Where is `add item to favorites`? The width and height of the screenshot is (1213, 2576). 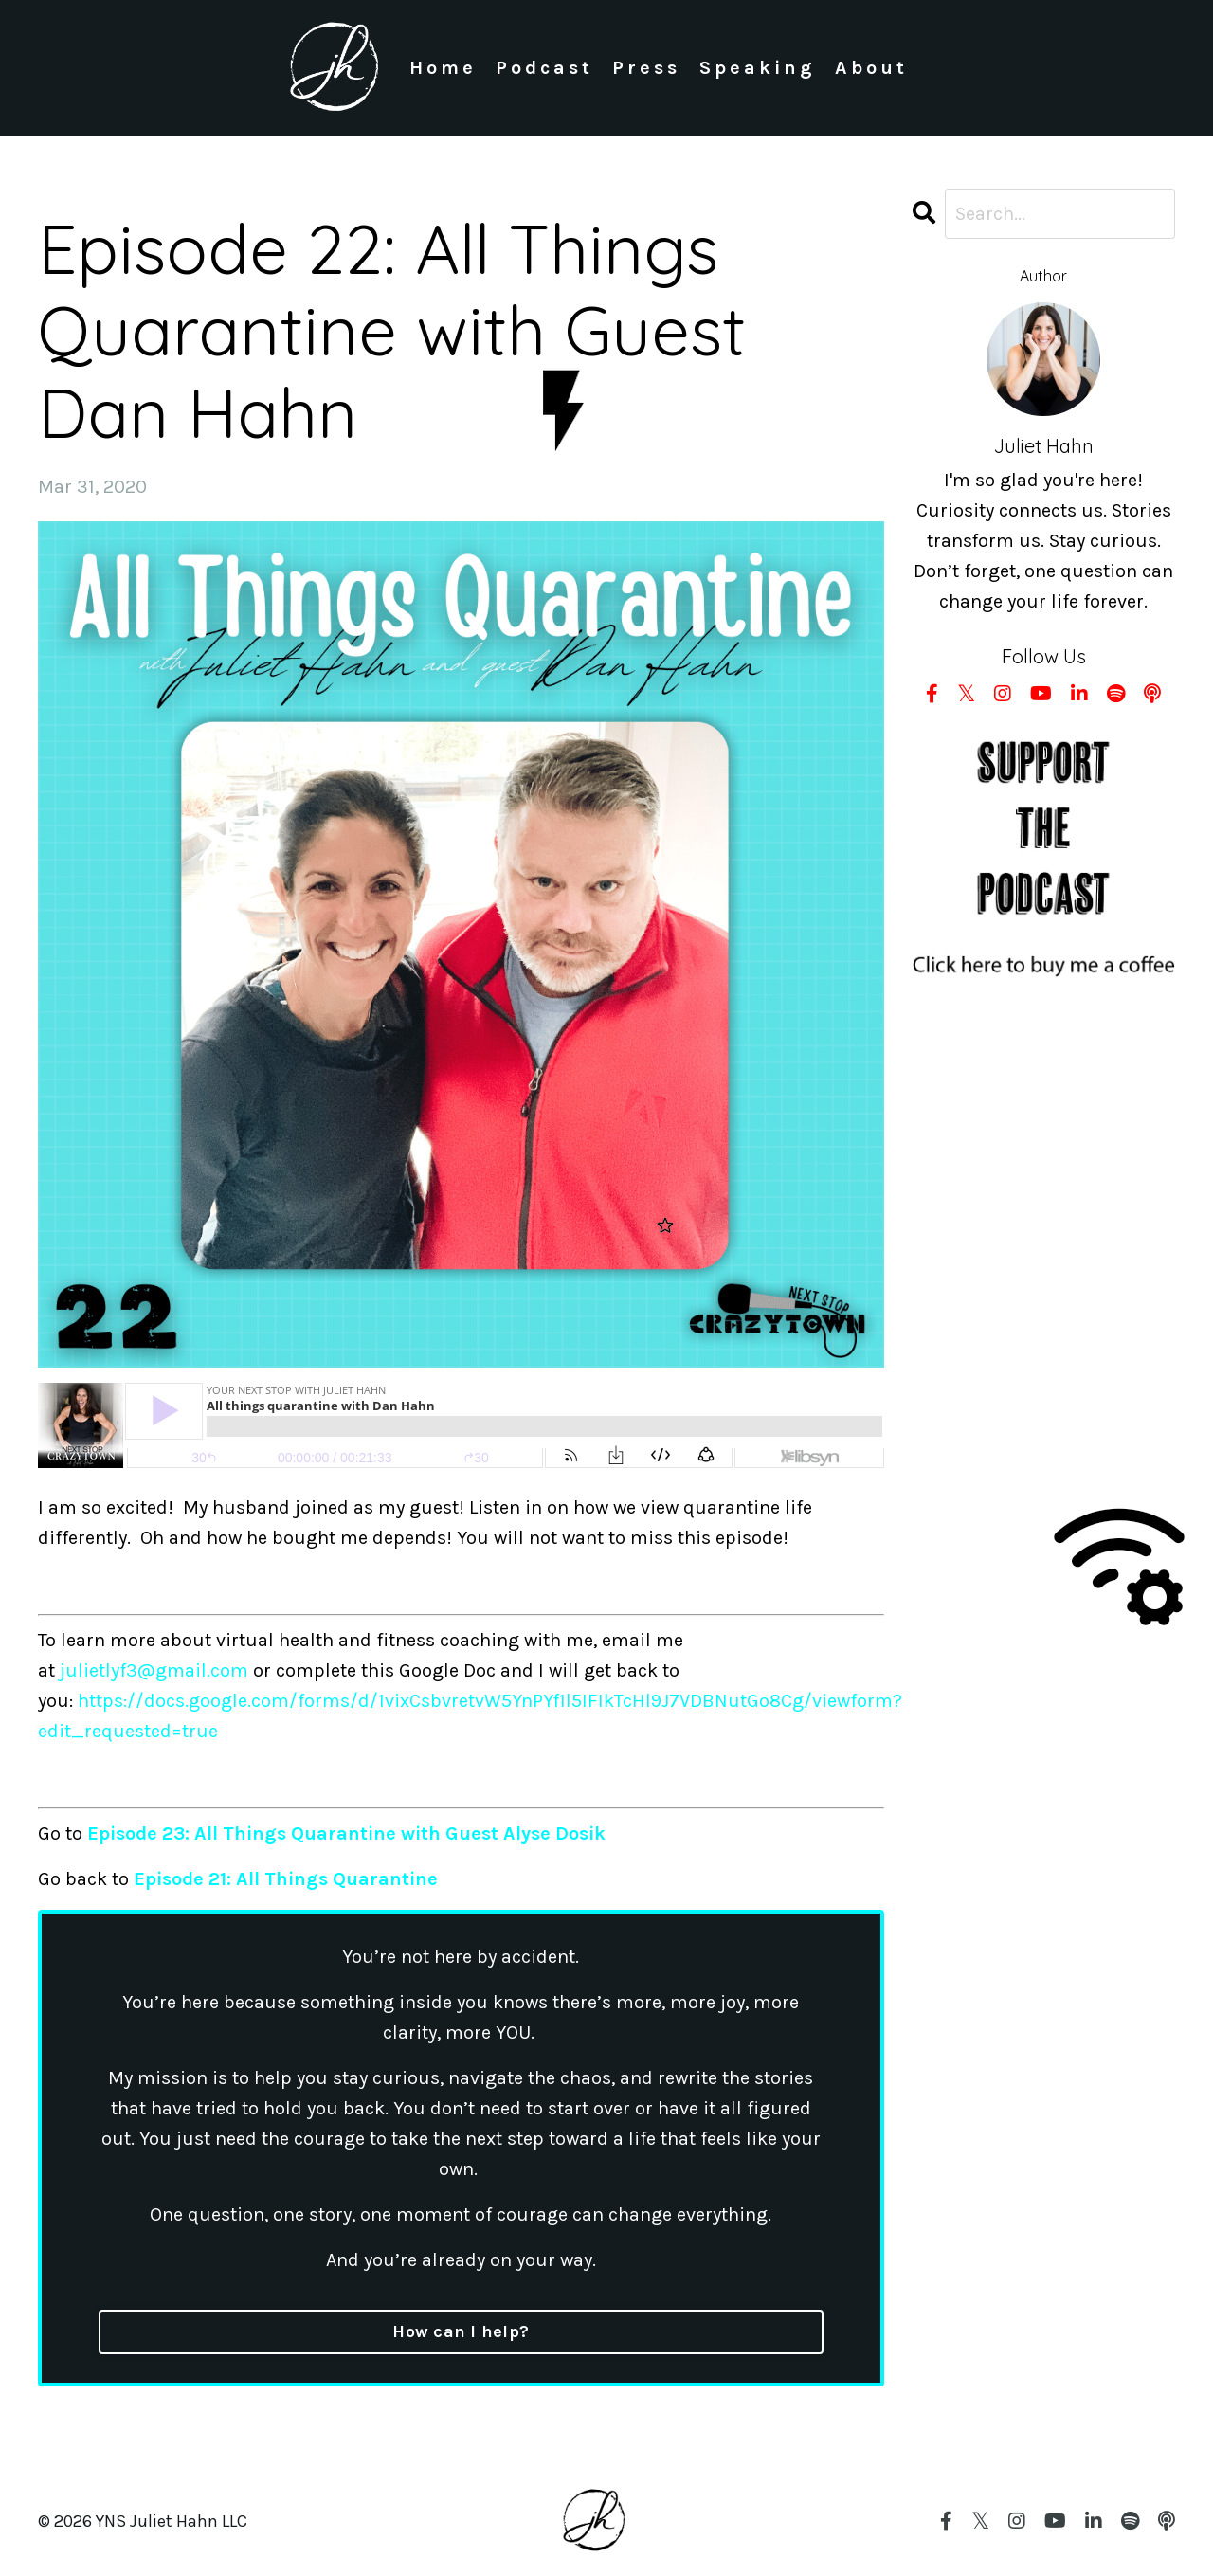
add item to favorites is located at coordinates (665, 1225).